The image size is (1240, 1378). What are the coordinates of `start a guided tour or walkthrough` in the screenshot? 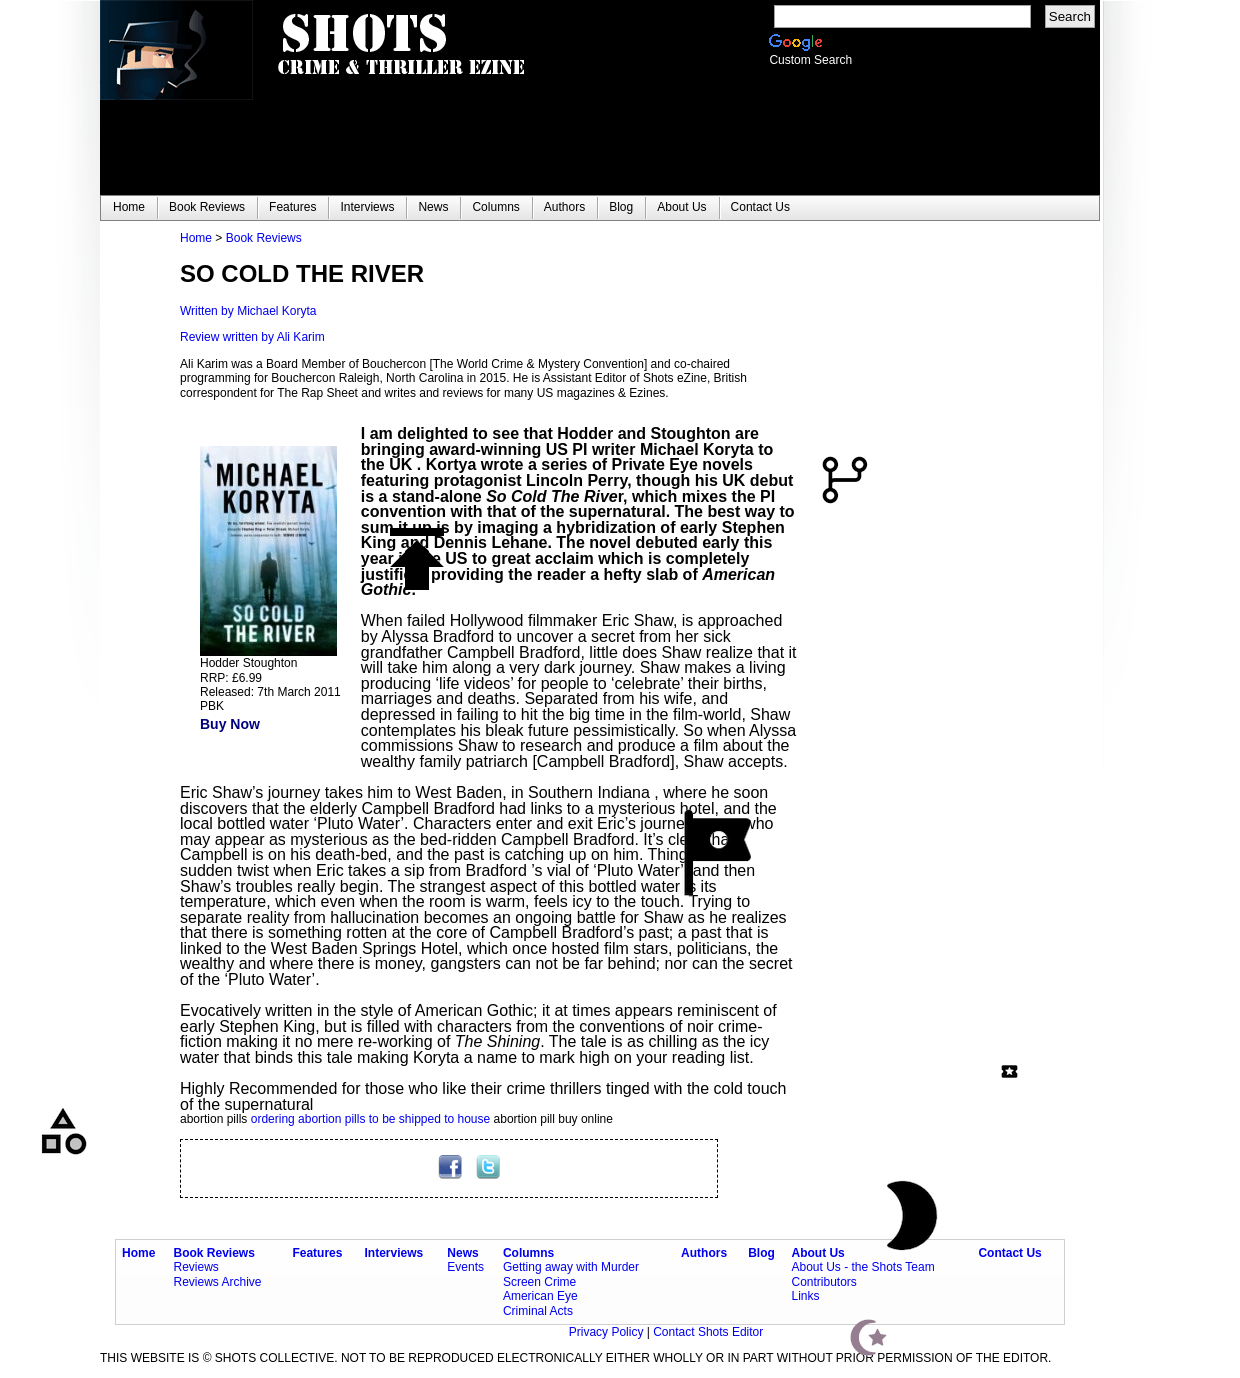 It's located at (714, 852).